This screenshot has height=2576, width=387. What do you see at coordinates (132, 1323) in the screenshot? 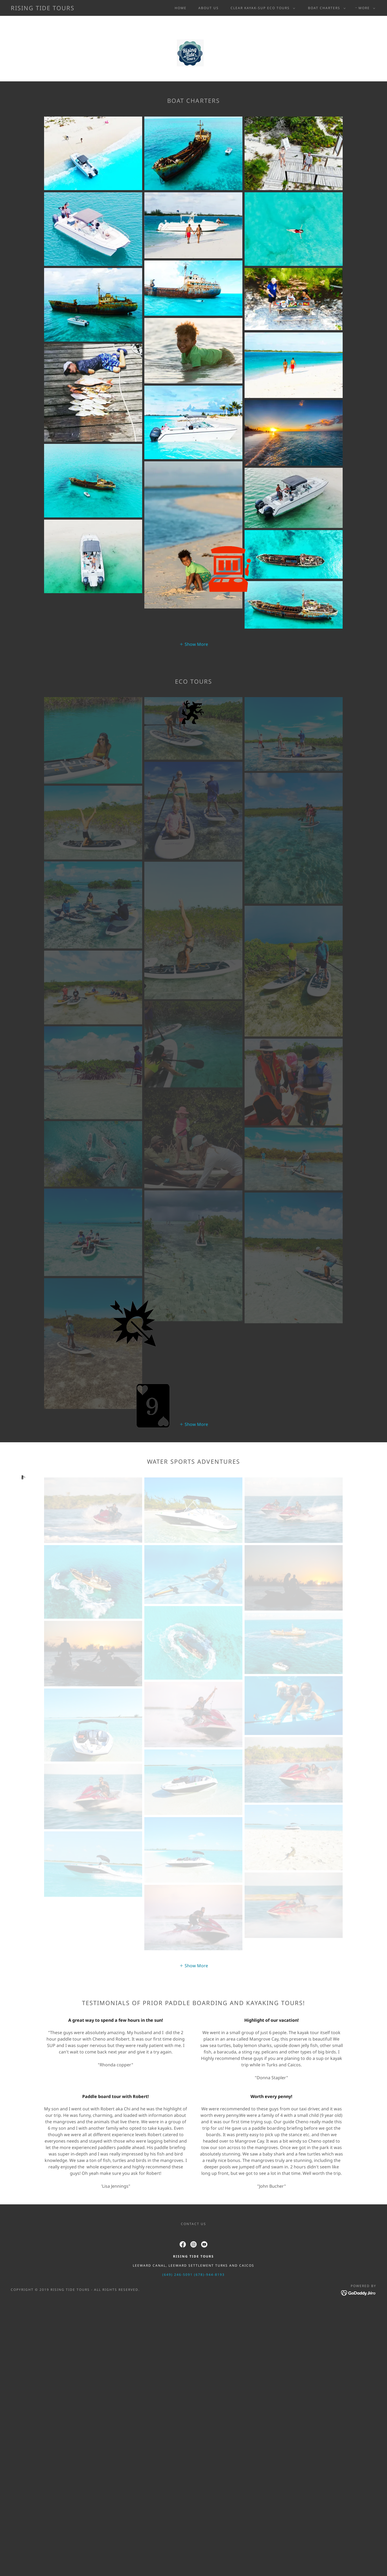
I see `search with enhanced or powerful results` at bounding box center [132, 1323].